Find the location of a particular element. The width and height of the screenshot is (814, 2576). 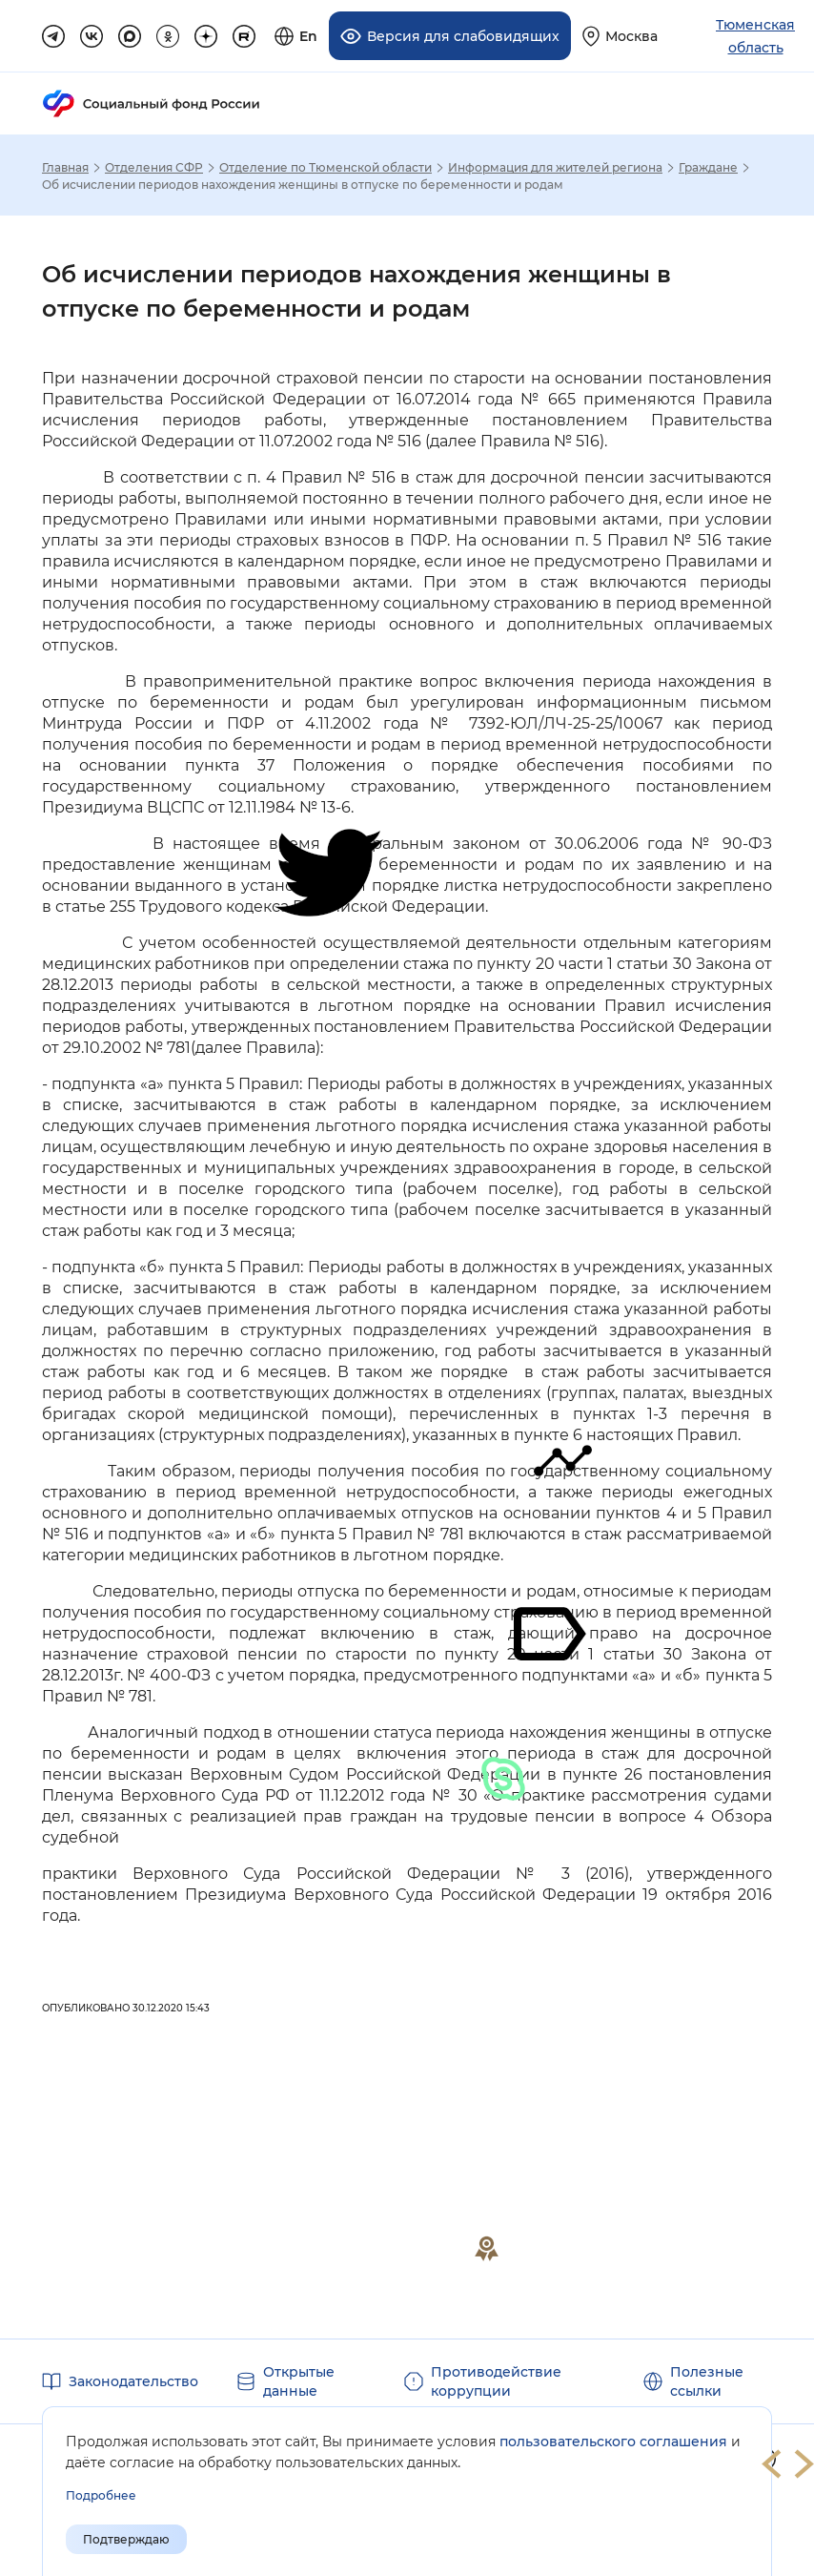

view analytics and statistics is located at coordinates (562, 1460).